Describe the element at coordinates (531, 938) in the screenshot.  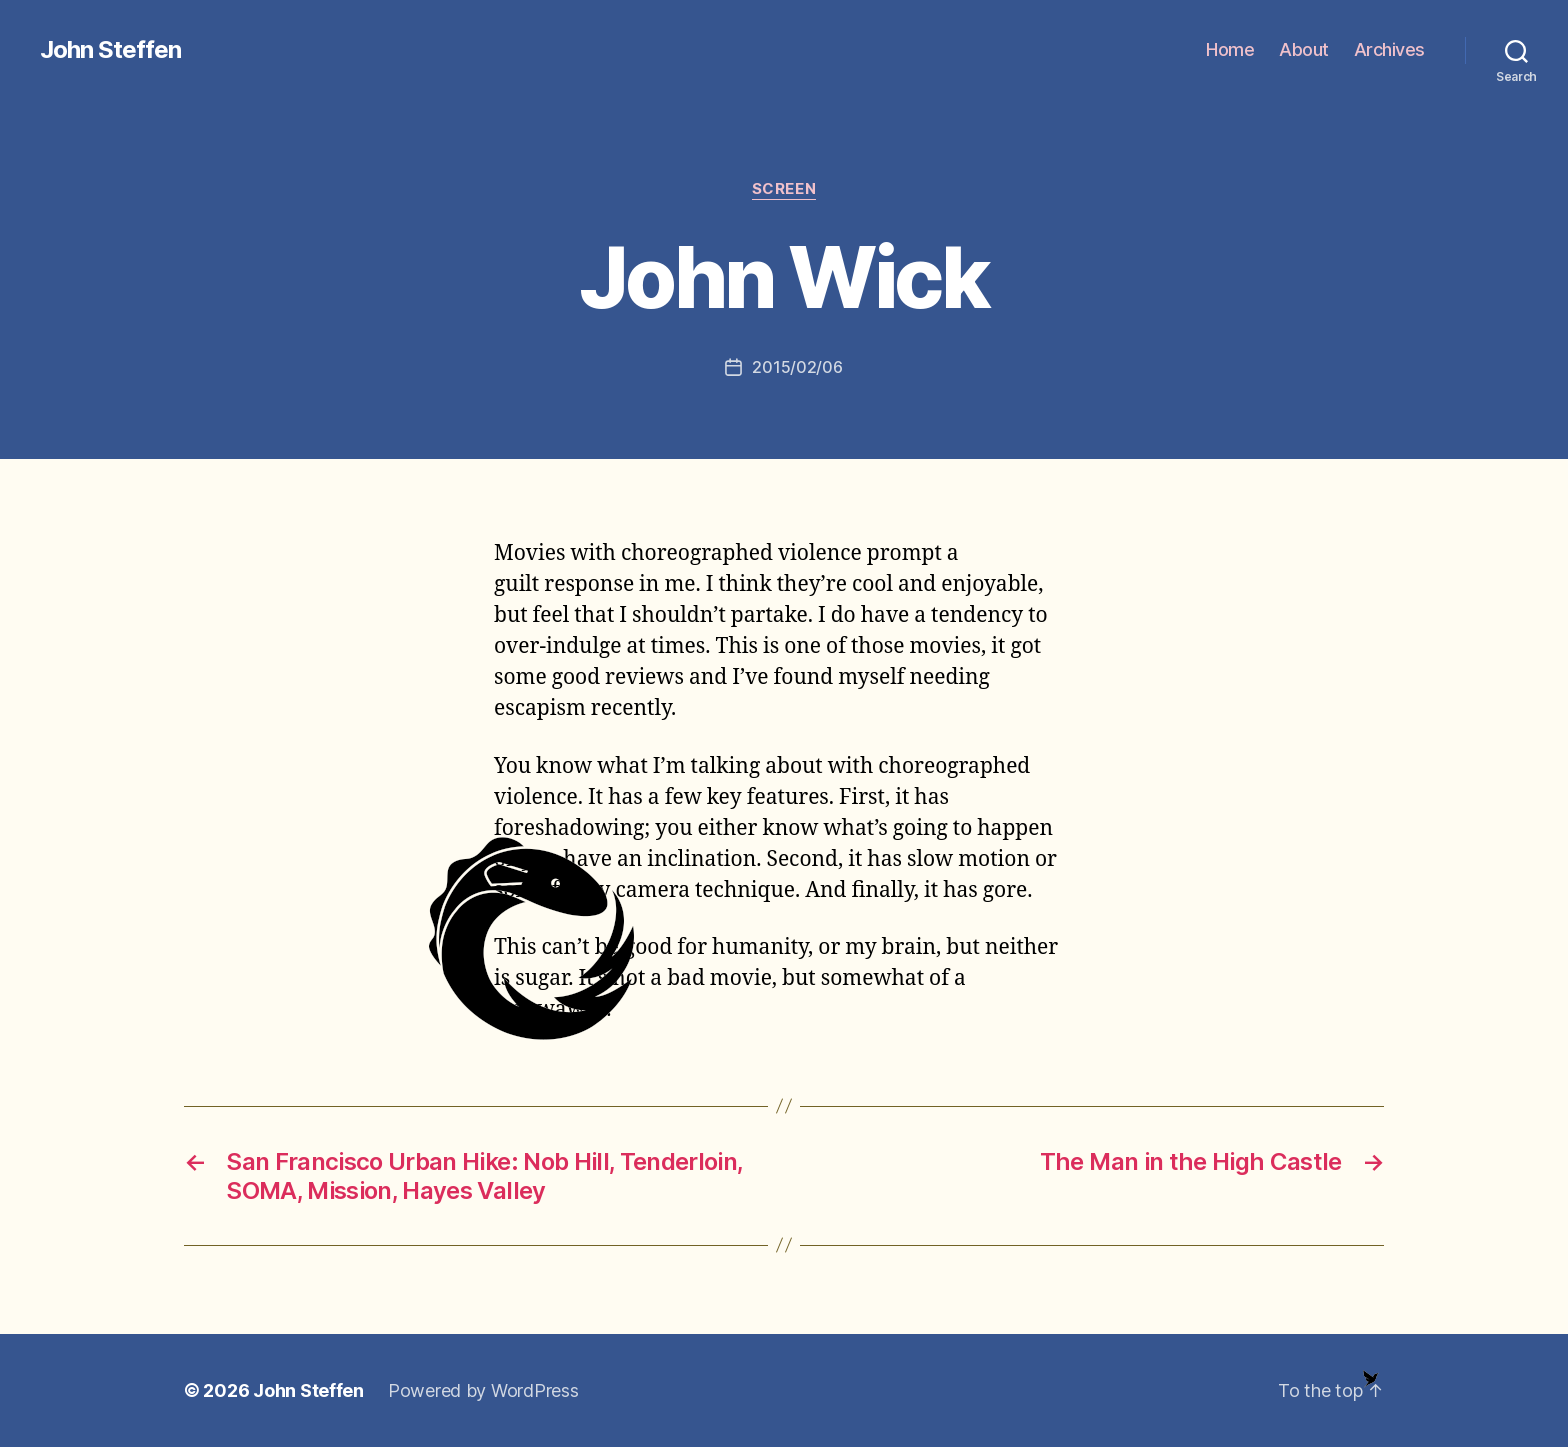
I see `ReactiveX library or framework logo` at that location.